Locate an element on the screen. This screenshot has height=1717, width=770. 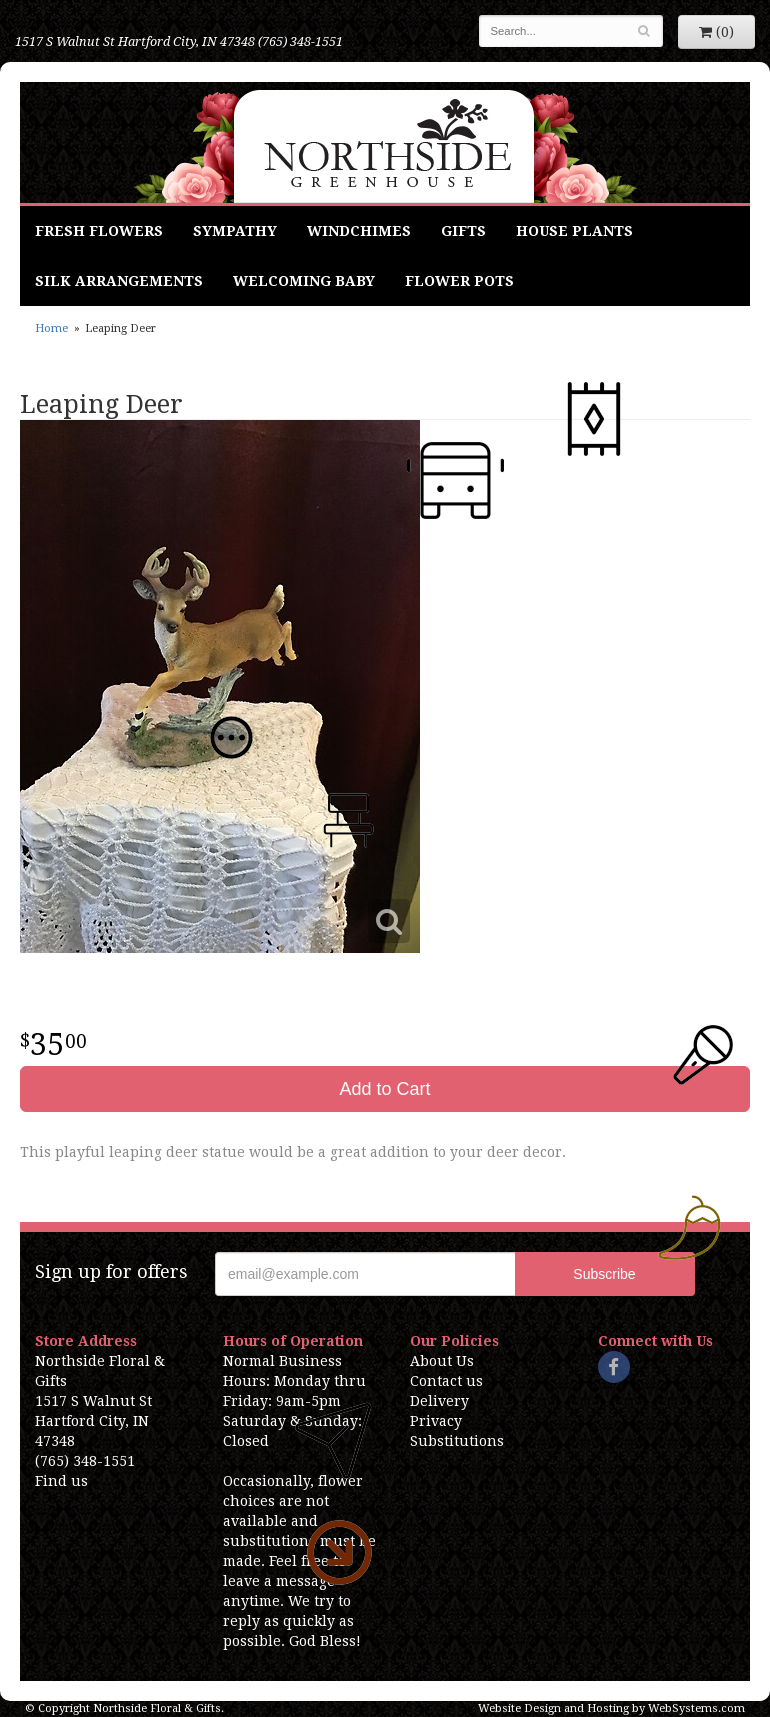
navigate to the next section below is located at coordinates (339, 1552).